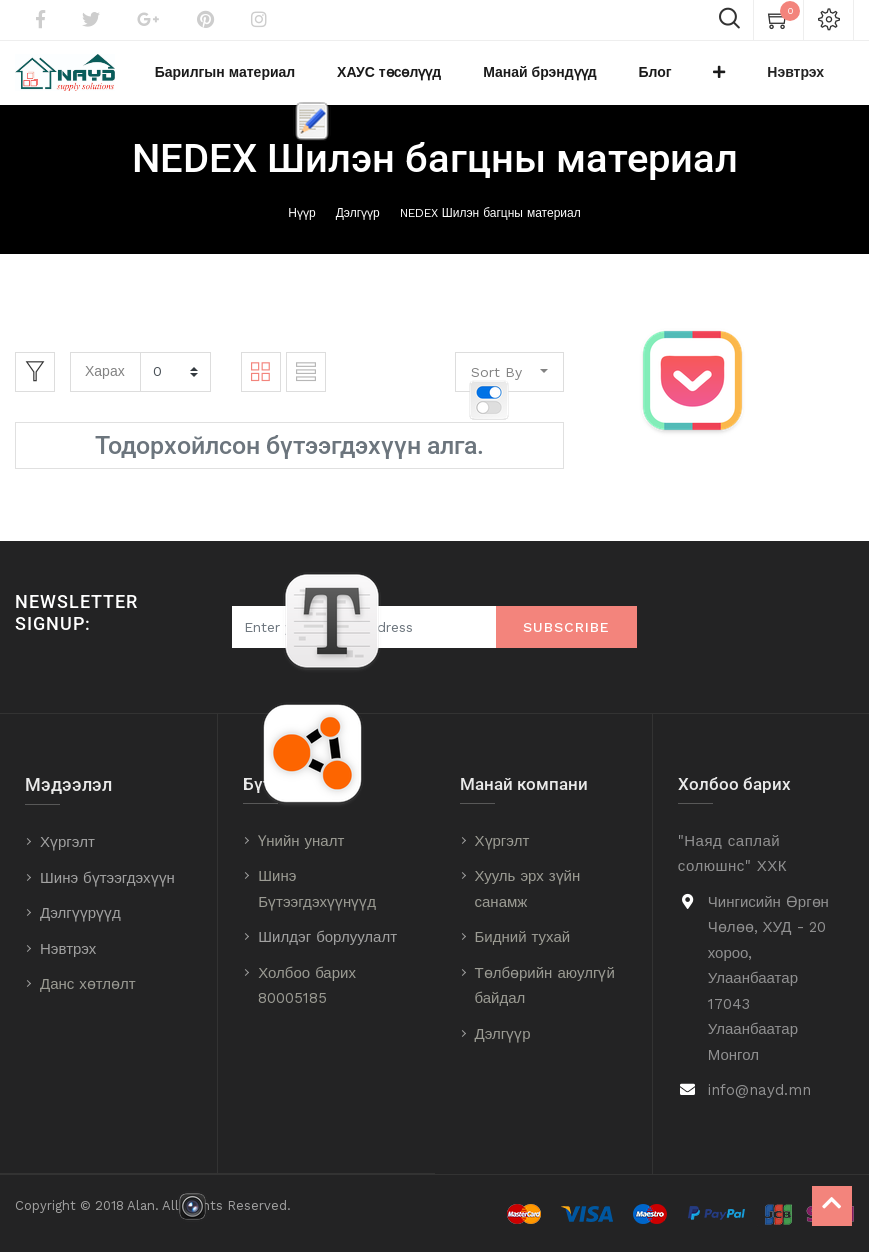 The image size is (869, 1252). I want to click on open the pocket app to view saved articles, so click(692, 380).